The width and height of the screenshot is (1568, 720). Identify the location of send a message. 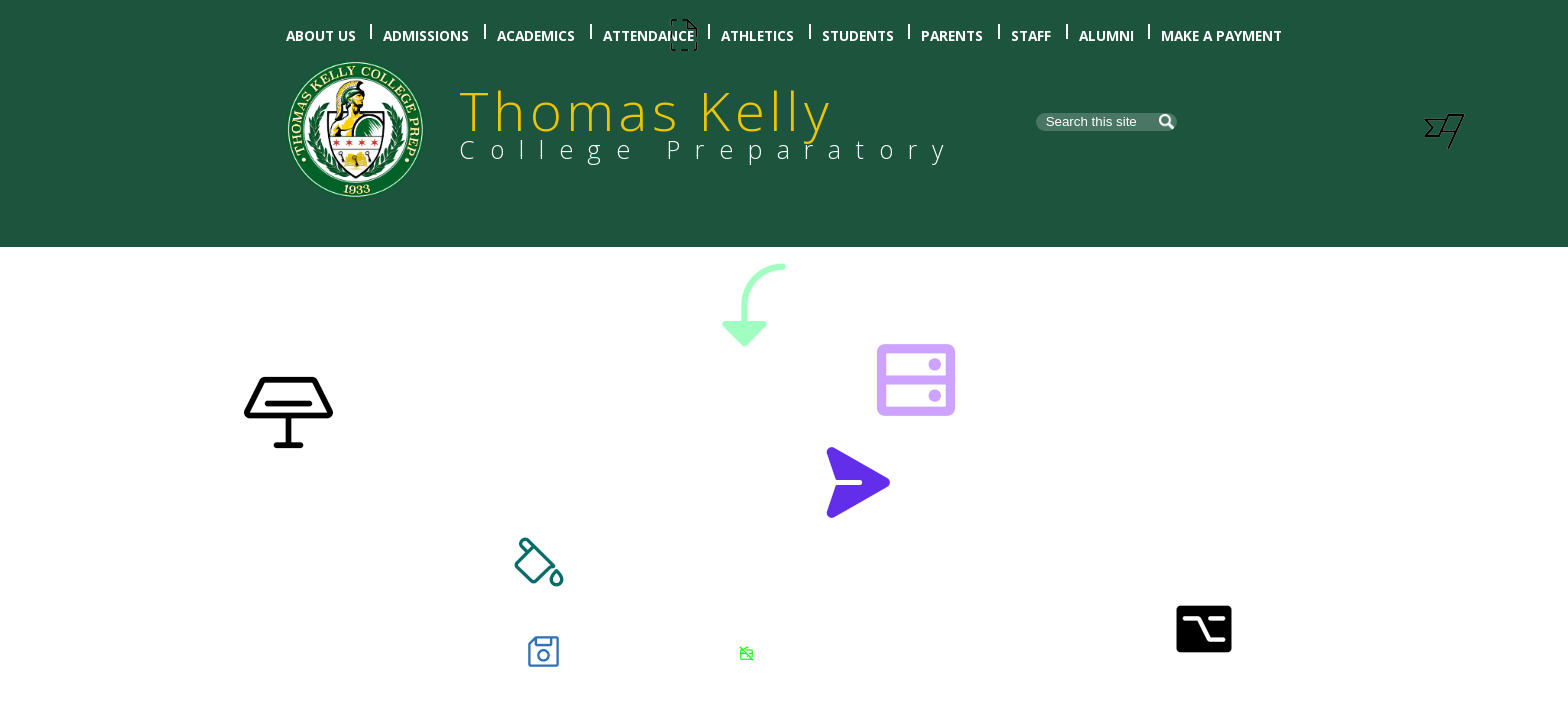
(854, 482).